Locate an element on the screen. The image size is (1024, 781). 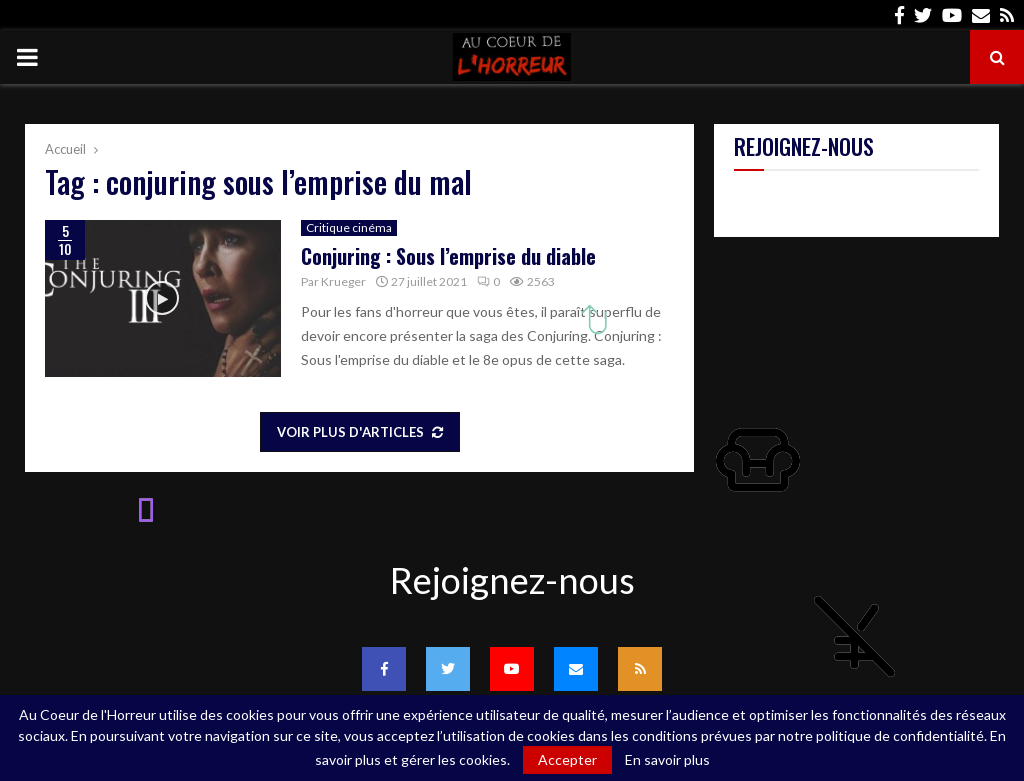
browse furniture or home decor items is located at coordinates (758, 461).